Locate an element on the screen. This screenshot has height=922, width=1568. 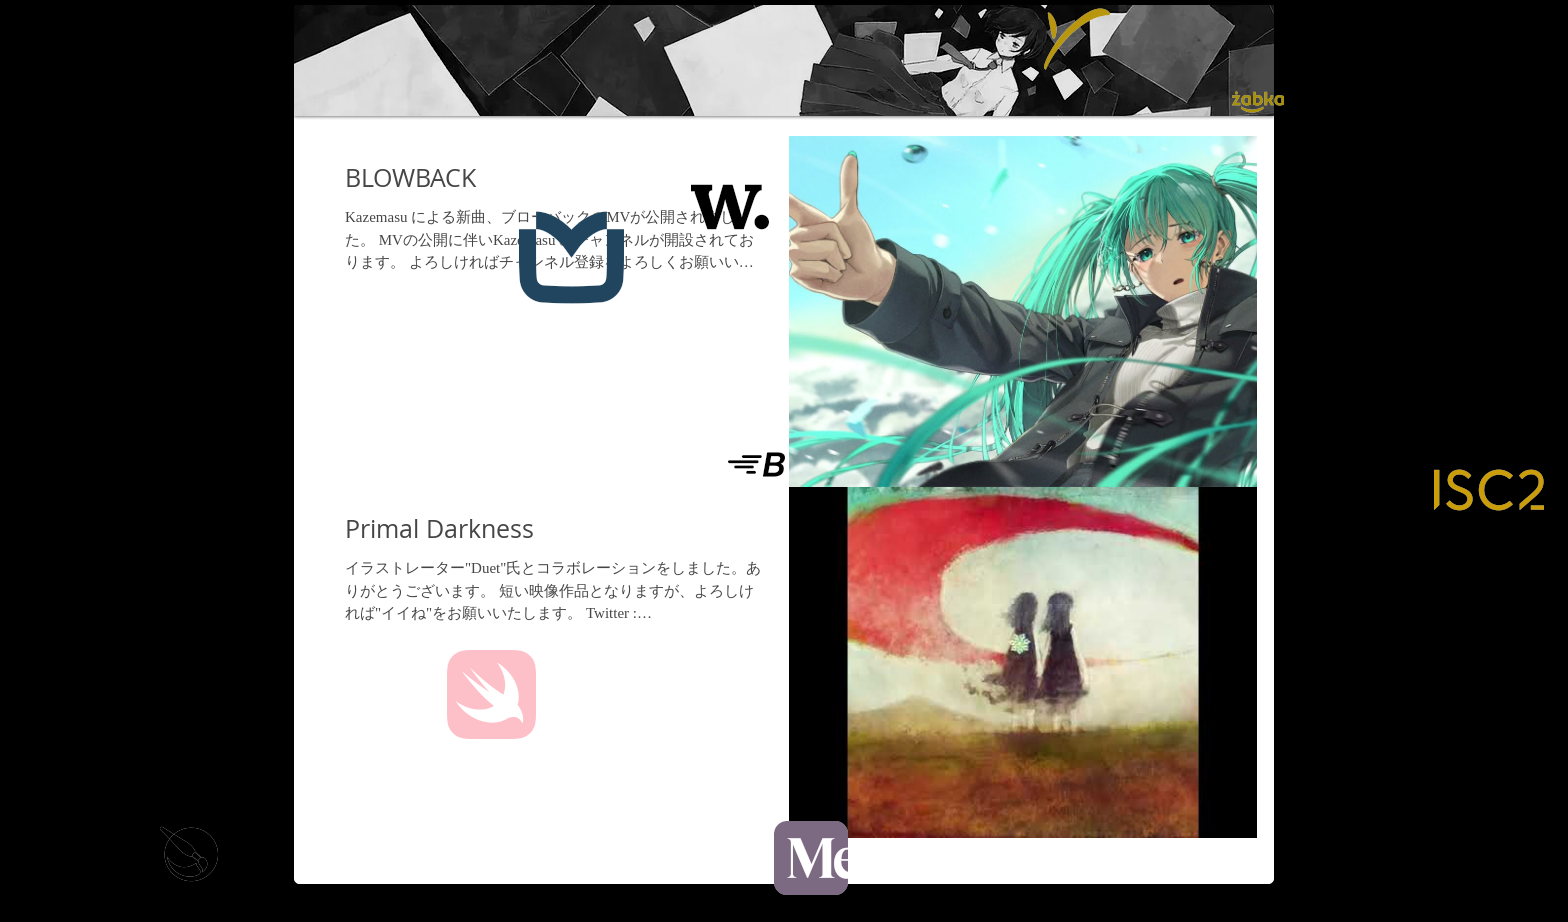
open the Medium app is located at coordinates (811, 858).